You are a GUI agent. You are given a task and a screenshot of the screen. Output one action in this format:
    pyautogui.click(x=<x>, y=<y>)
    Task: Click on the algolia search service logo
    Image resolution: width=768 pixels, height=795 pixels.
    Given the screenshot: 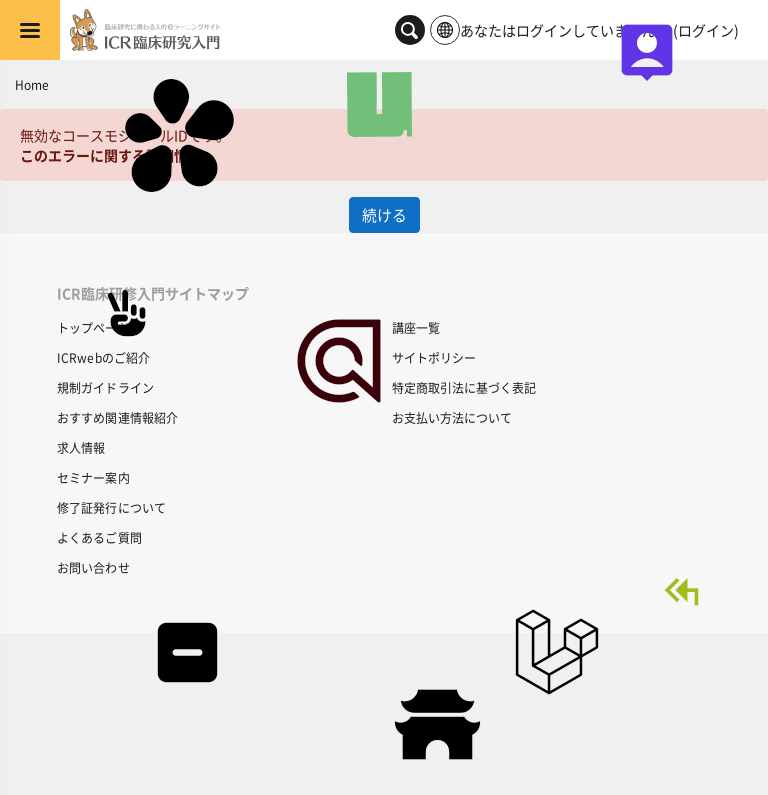 What is the action you would take?
    pyautogui.click(x=339, y=361)
    